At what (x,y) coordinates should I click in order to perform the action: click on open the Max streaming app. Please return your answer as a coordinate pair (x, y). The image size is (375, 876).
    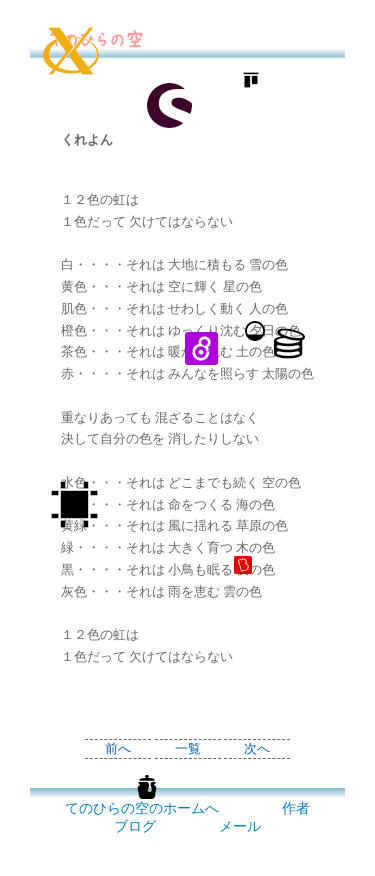
    Looking at the image, I should click on (201, 348).